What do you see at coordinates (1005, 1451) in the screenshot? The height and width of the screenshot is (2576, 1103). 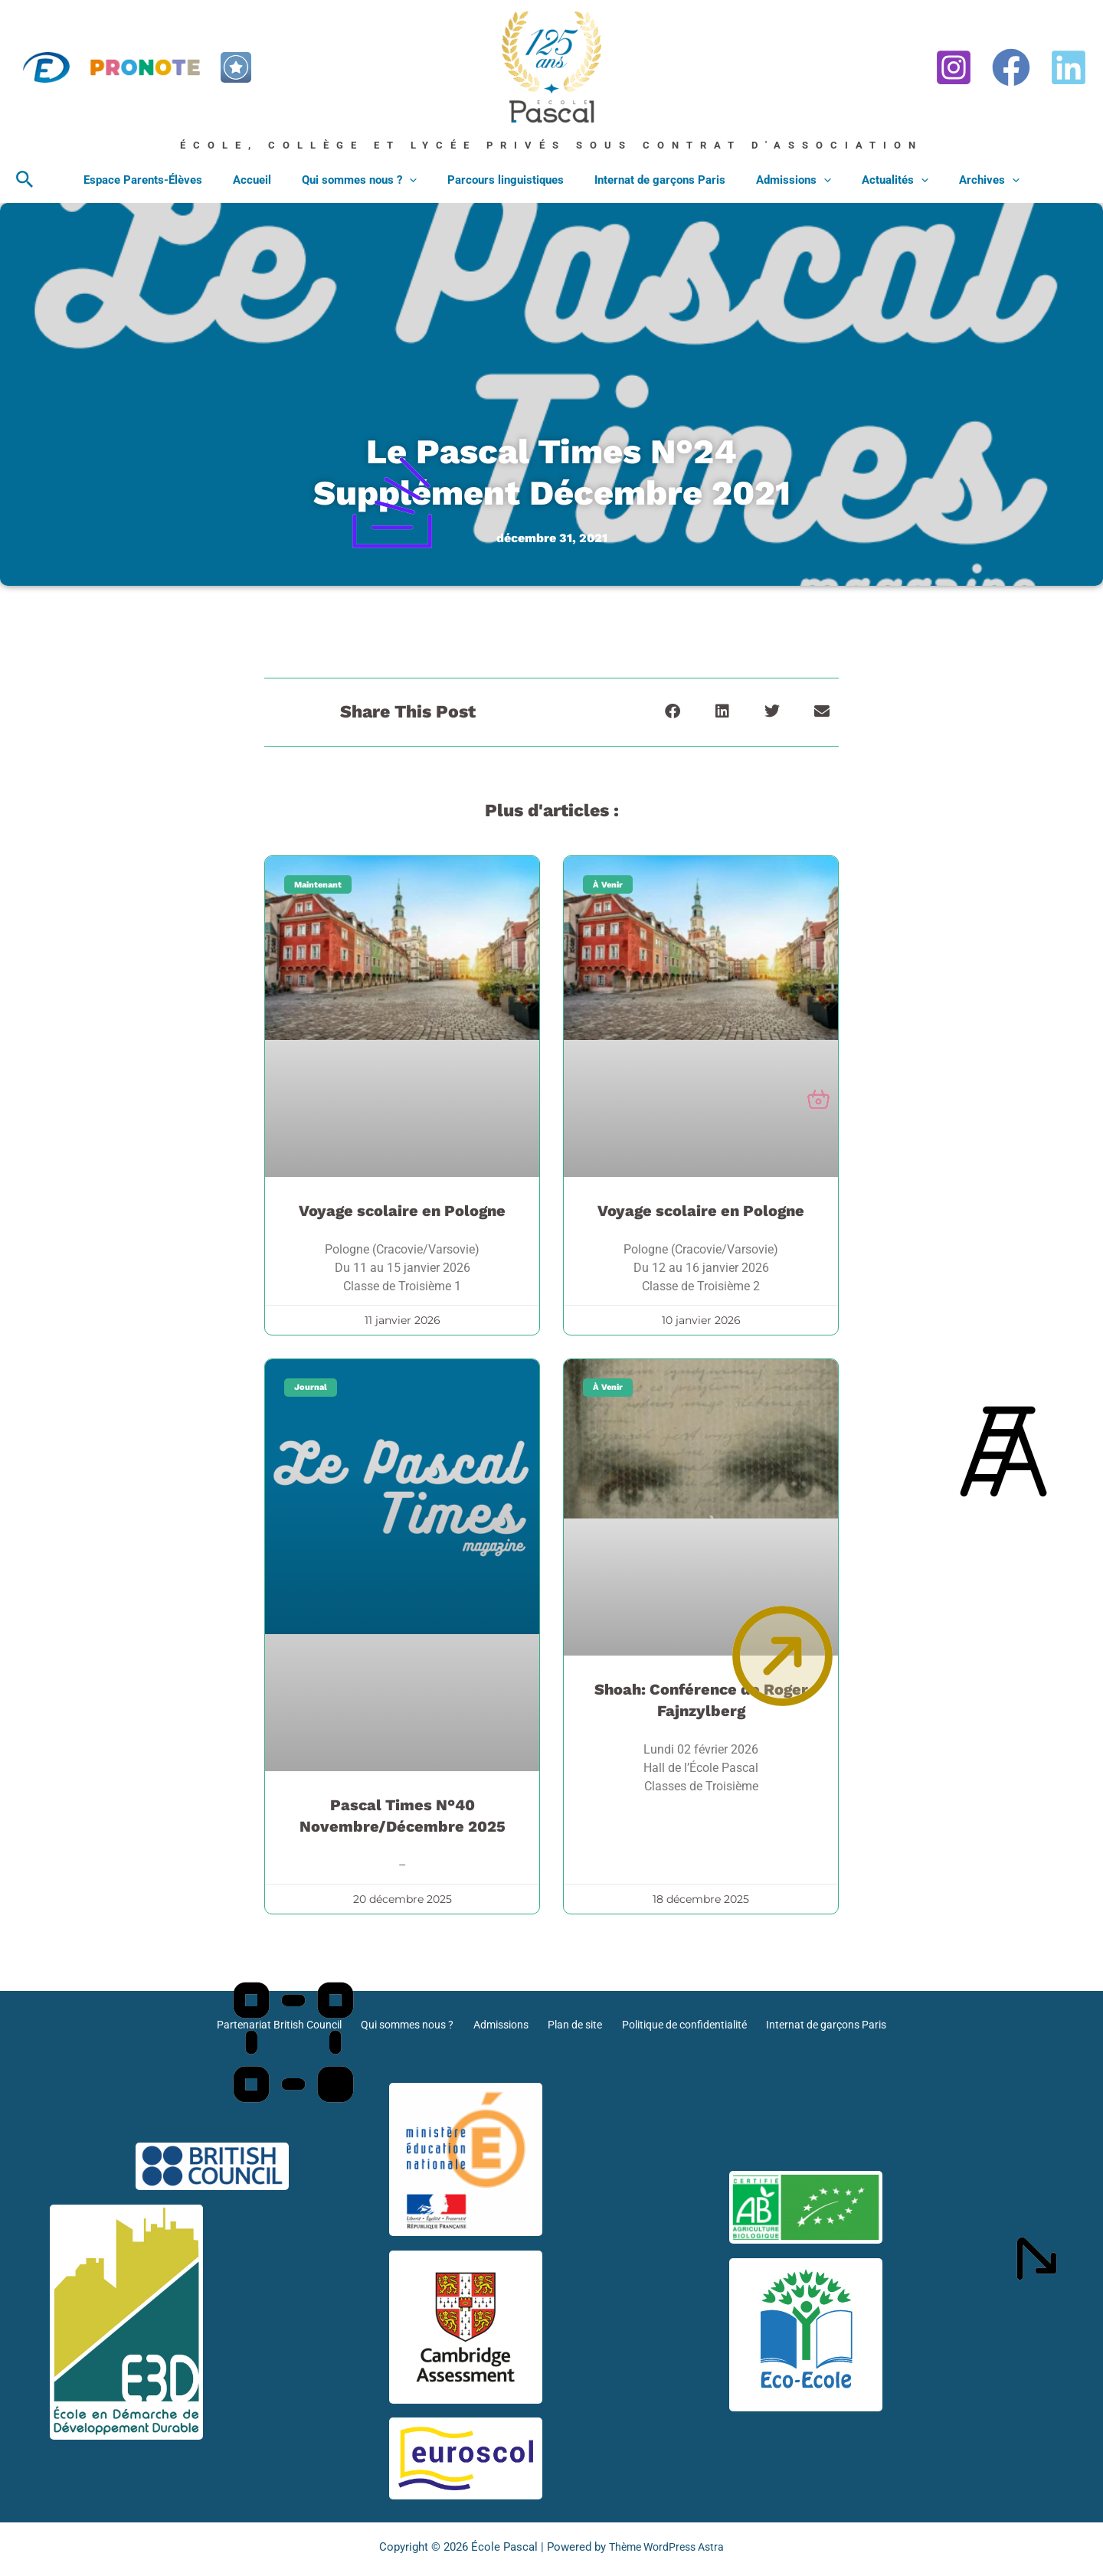 I see `access tools or equipment section` at bounding box center [1005, 1451].